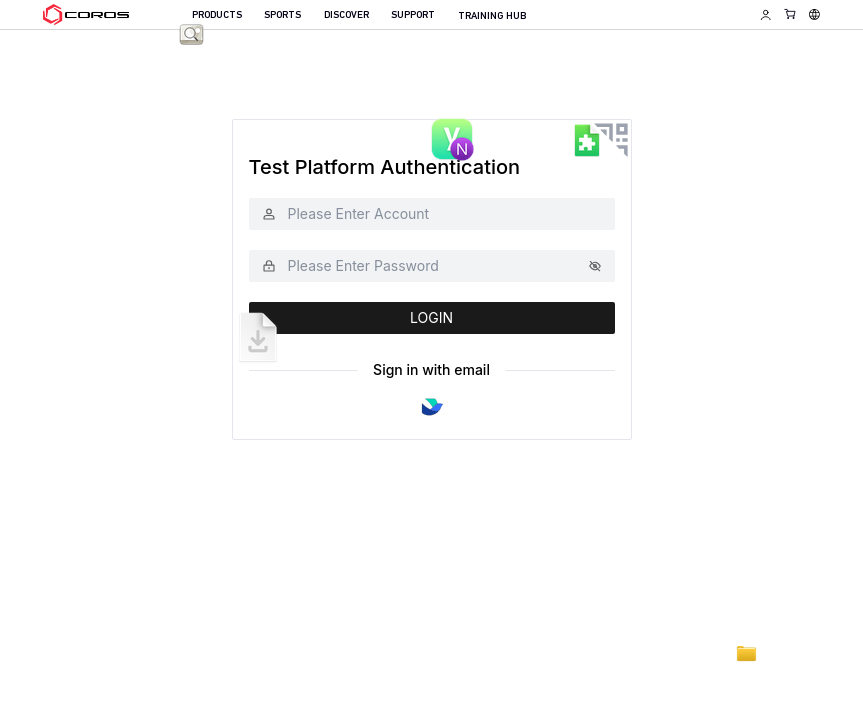 The width and height of the screenshot is (863, 720). What do you see at coordinates (258, 338) in the screenshot?
I see `download or install a text-based configuration file` at bounding box center [258, 338].